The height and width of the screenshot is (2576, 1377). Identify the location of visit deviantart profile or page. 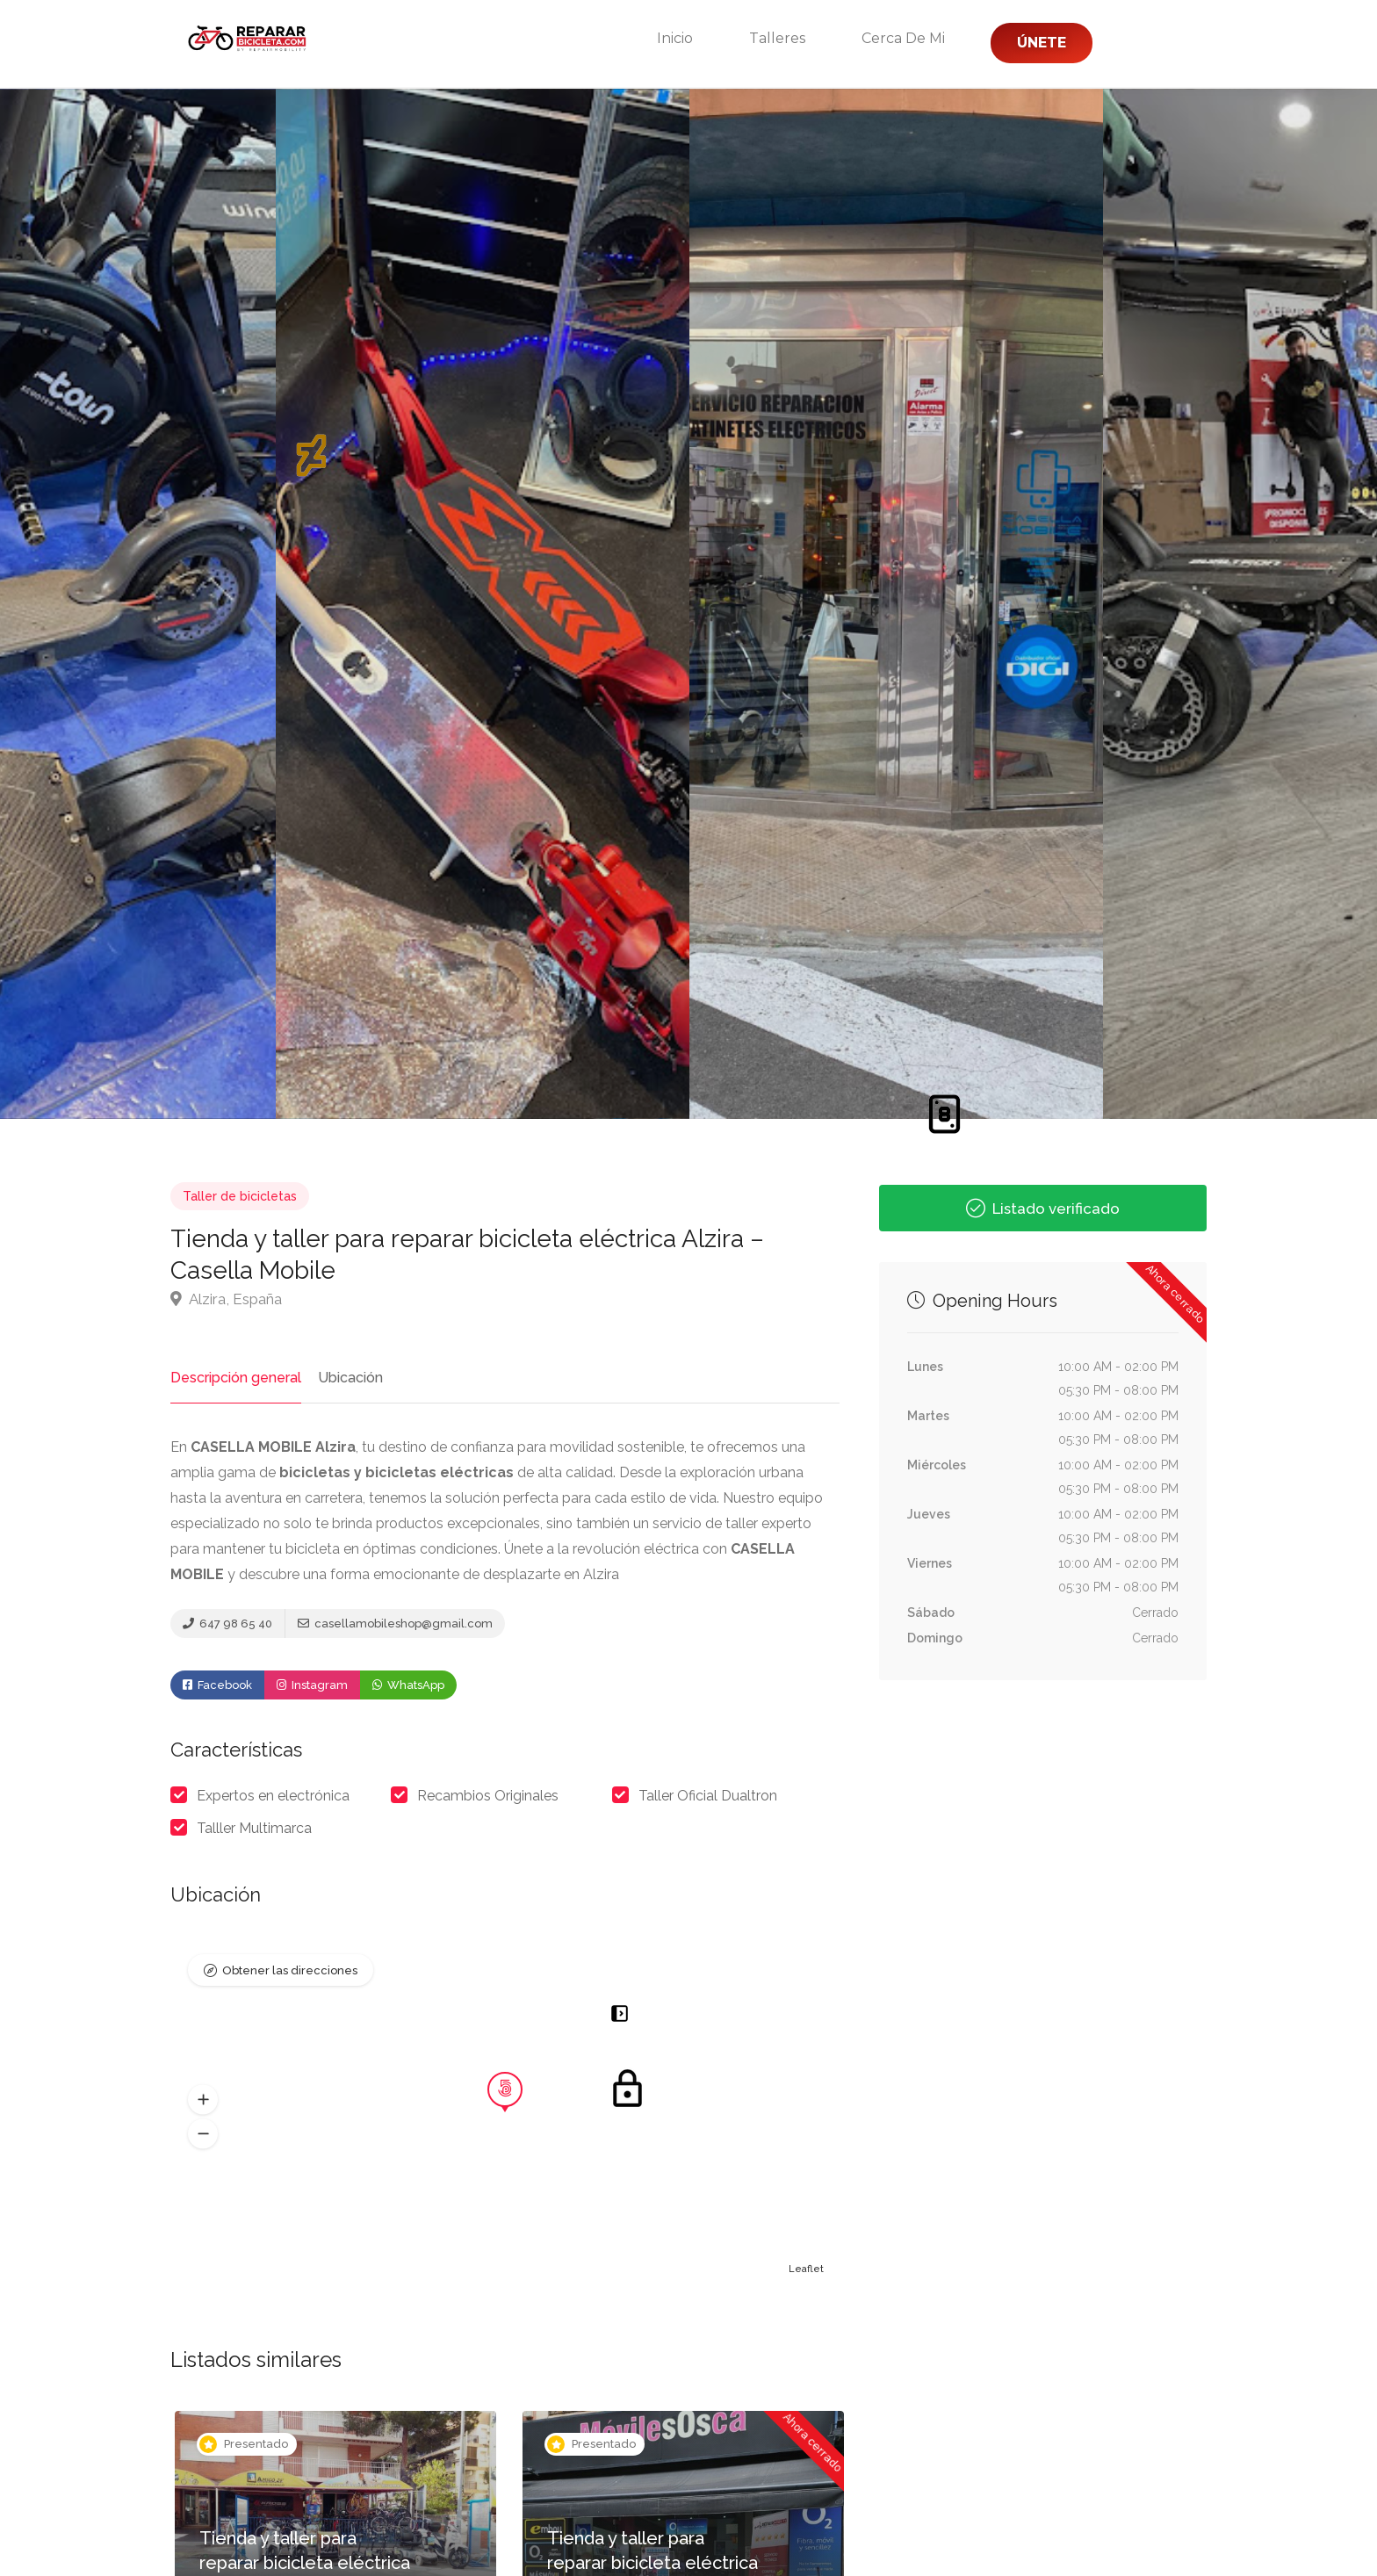
(311, 455).